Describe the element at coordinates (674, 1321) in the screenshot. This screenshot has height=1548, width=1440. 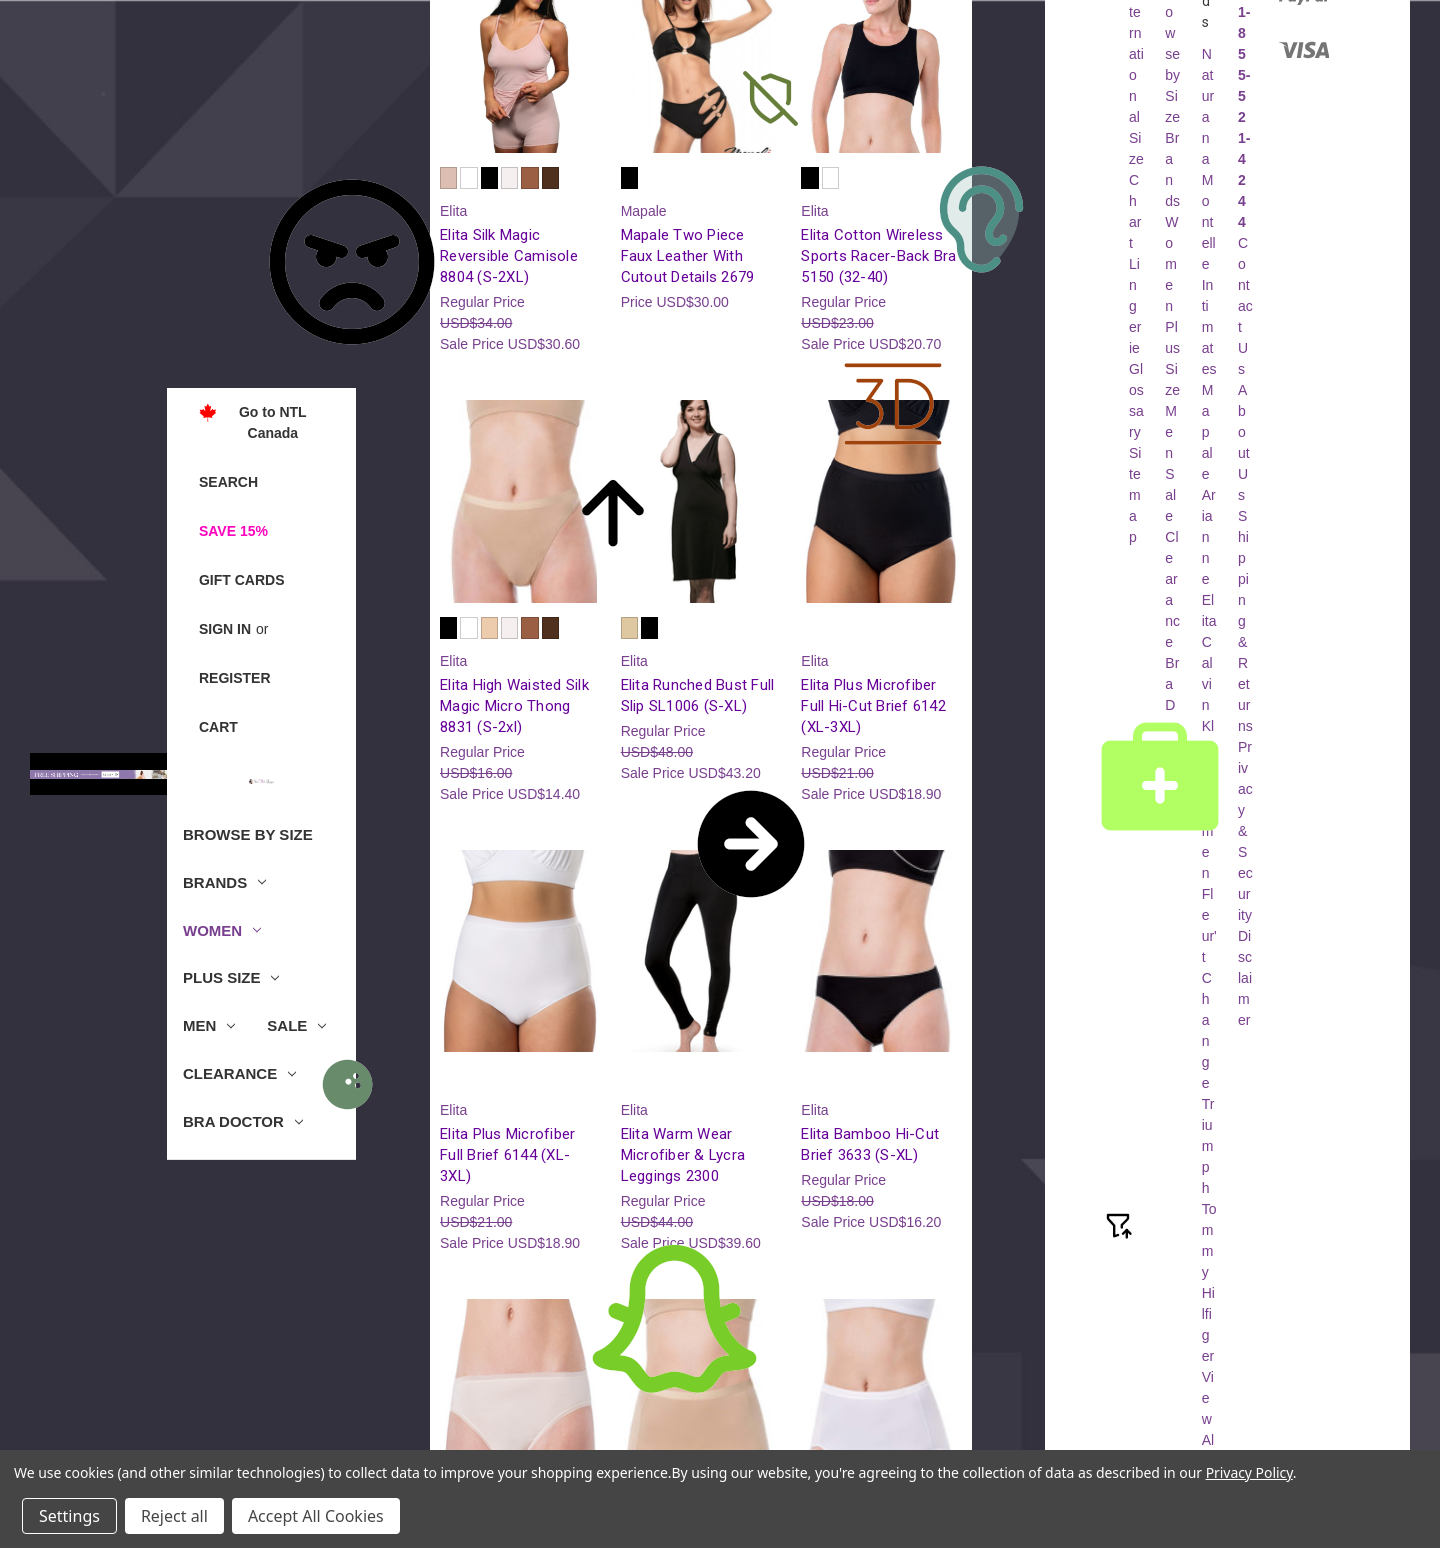
I see `open Snapchat app` at that location.